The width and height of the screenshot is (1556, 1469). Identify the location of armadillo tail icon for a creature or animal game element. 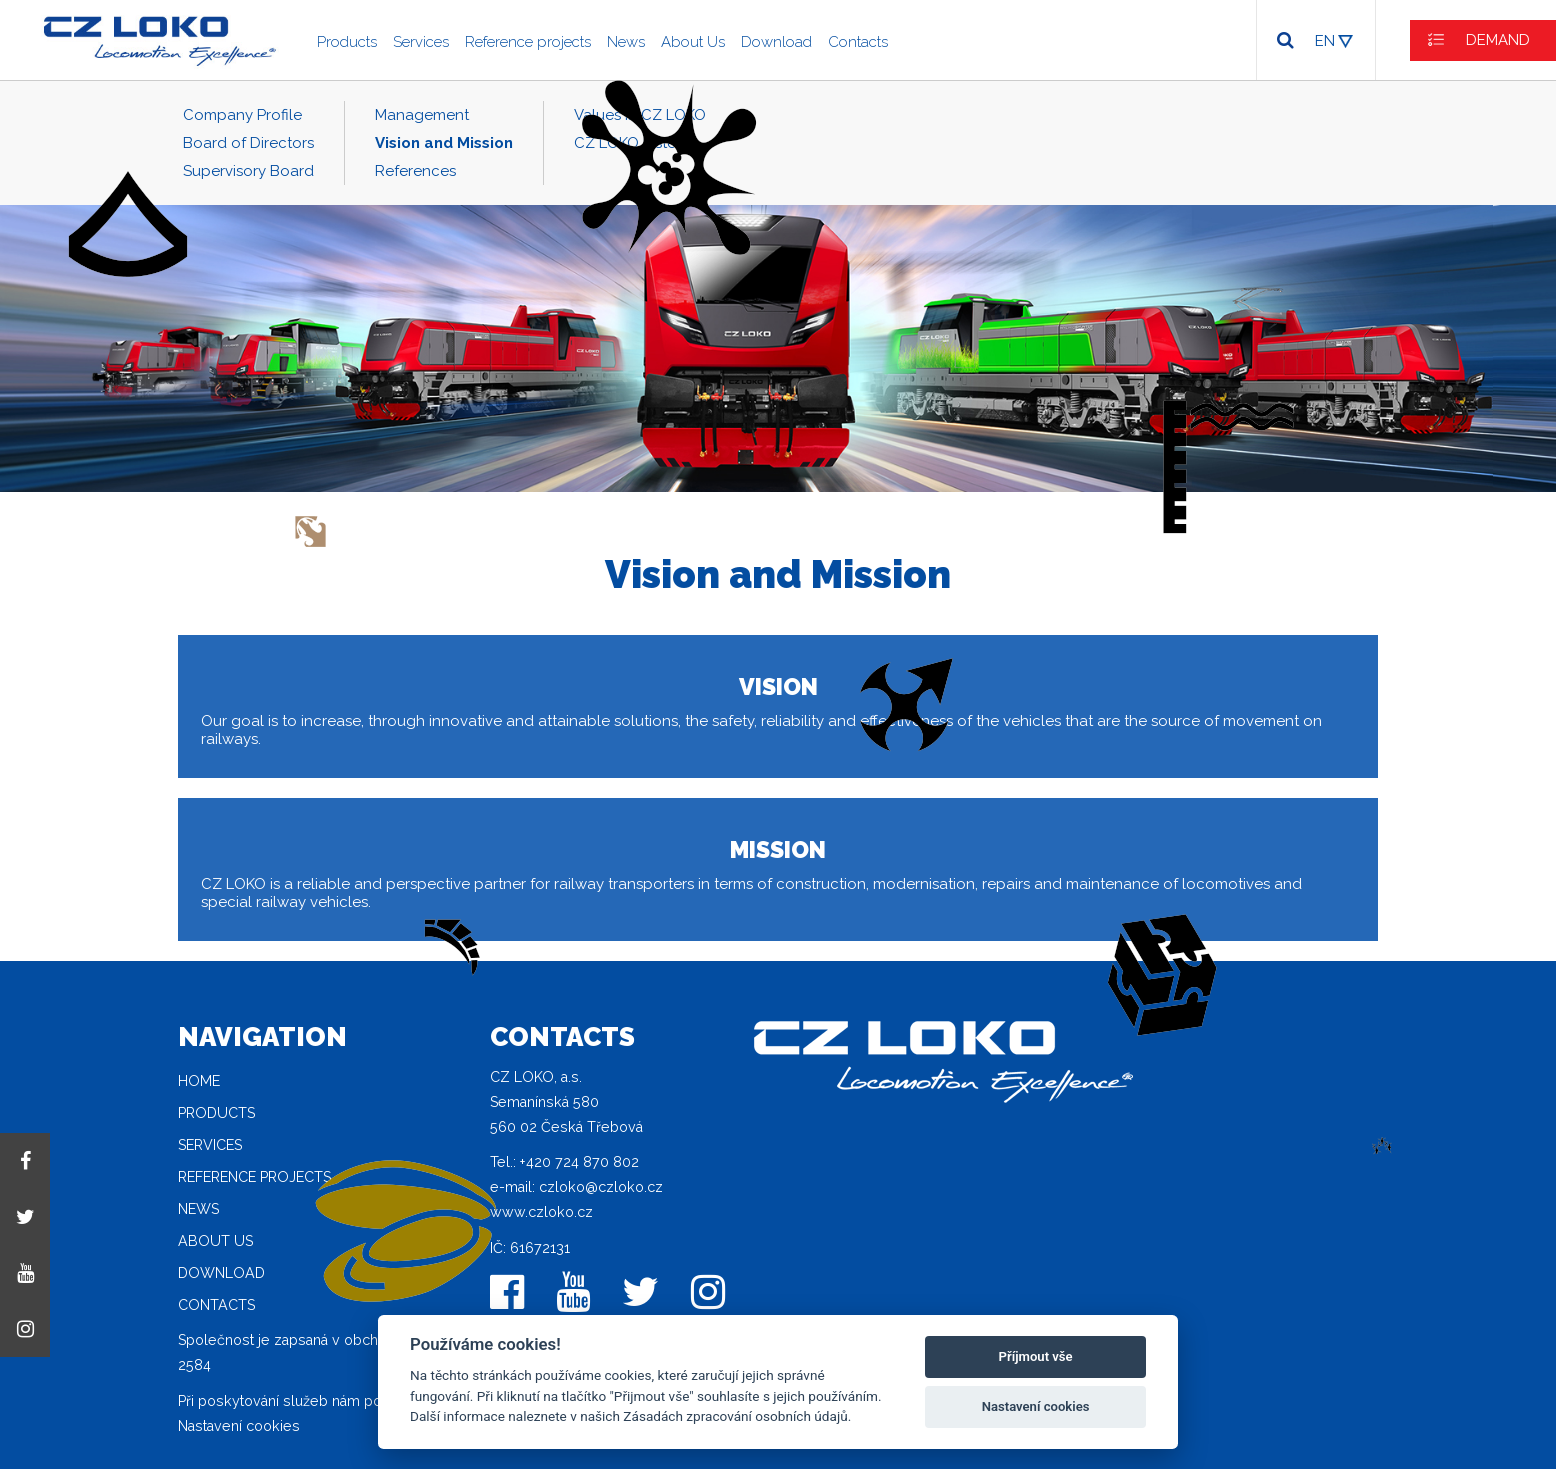
(453, 947).